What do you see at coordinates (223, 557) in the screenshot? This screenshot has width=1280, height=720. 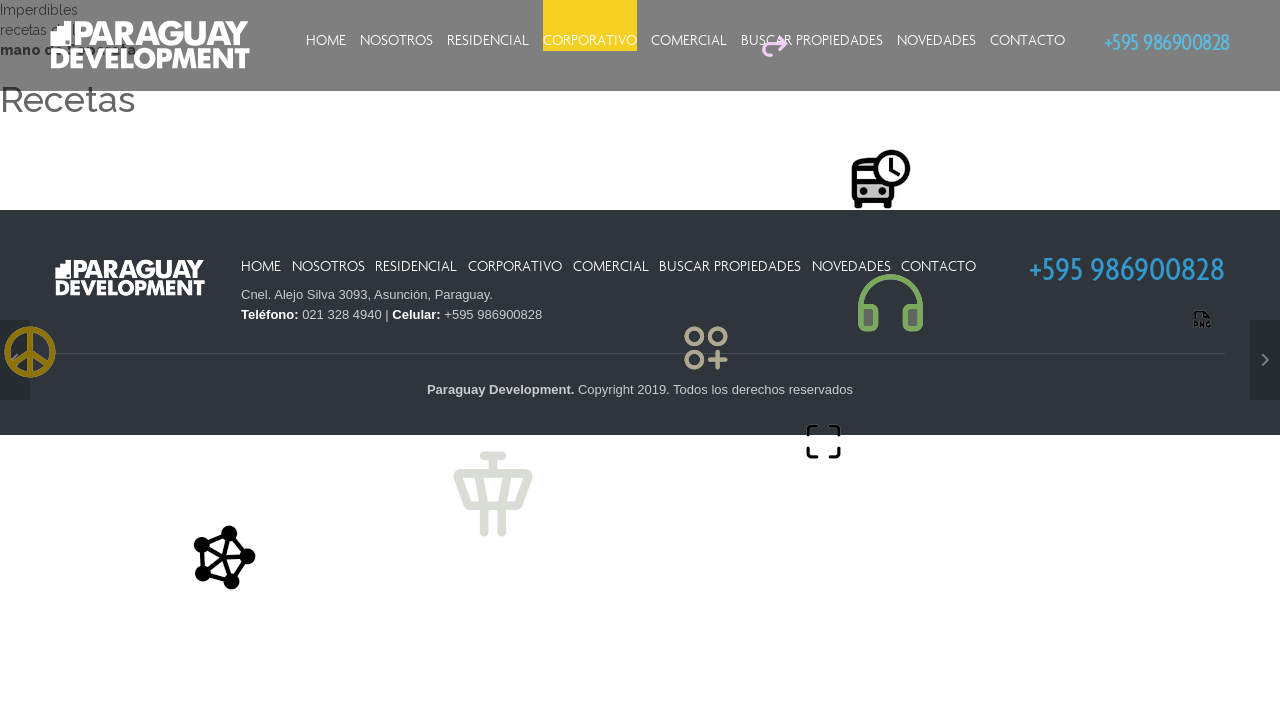 I see `connect to the fediverse network` at bounding box center [223, 557].